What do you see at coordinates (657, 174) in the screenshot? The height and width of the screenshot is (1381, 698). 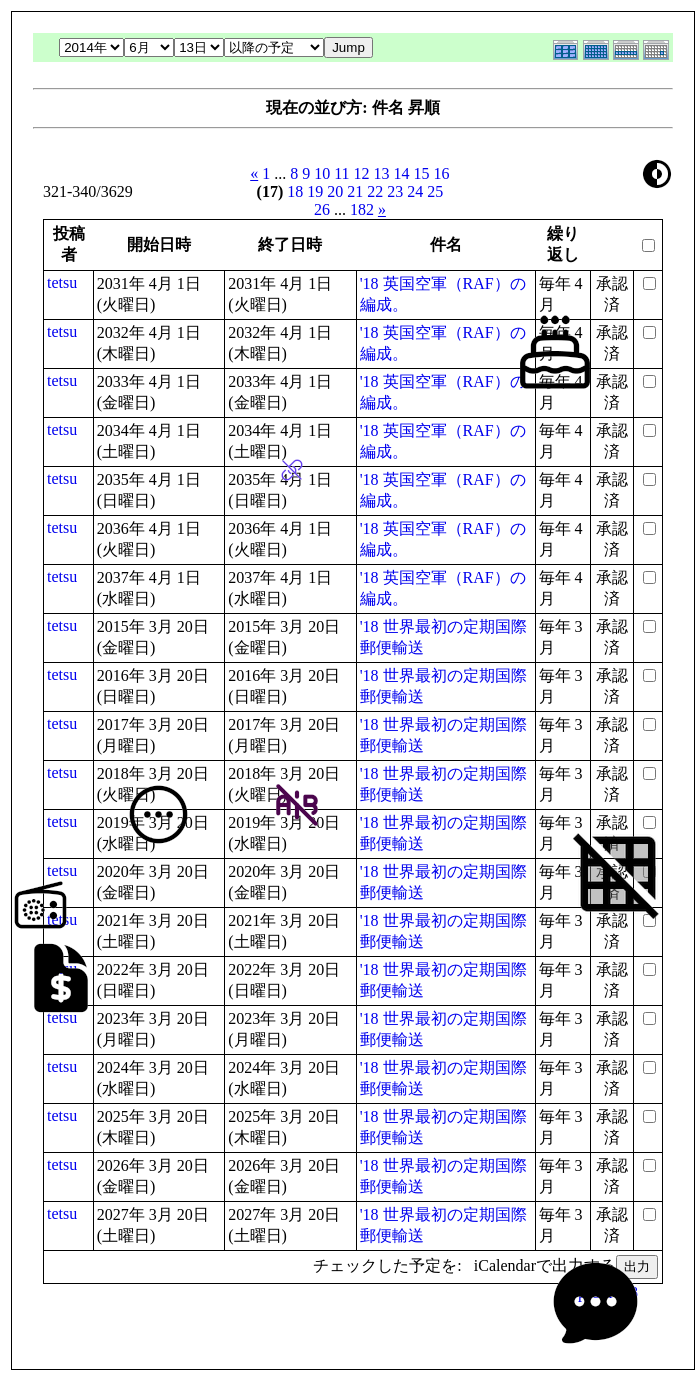 I see `toggle invert colors mode` at bounding box center [657, 174].